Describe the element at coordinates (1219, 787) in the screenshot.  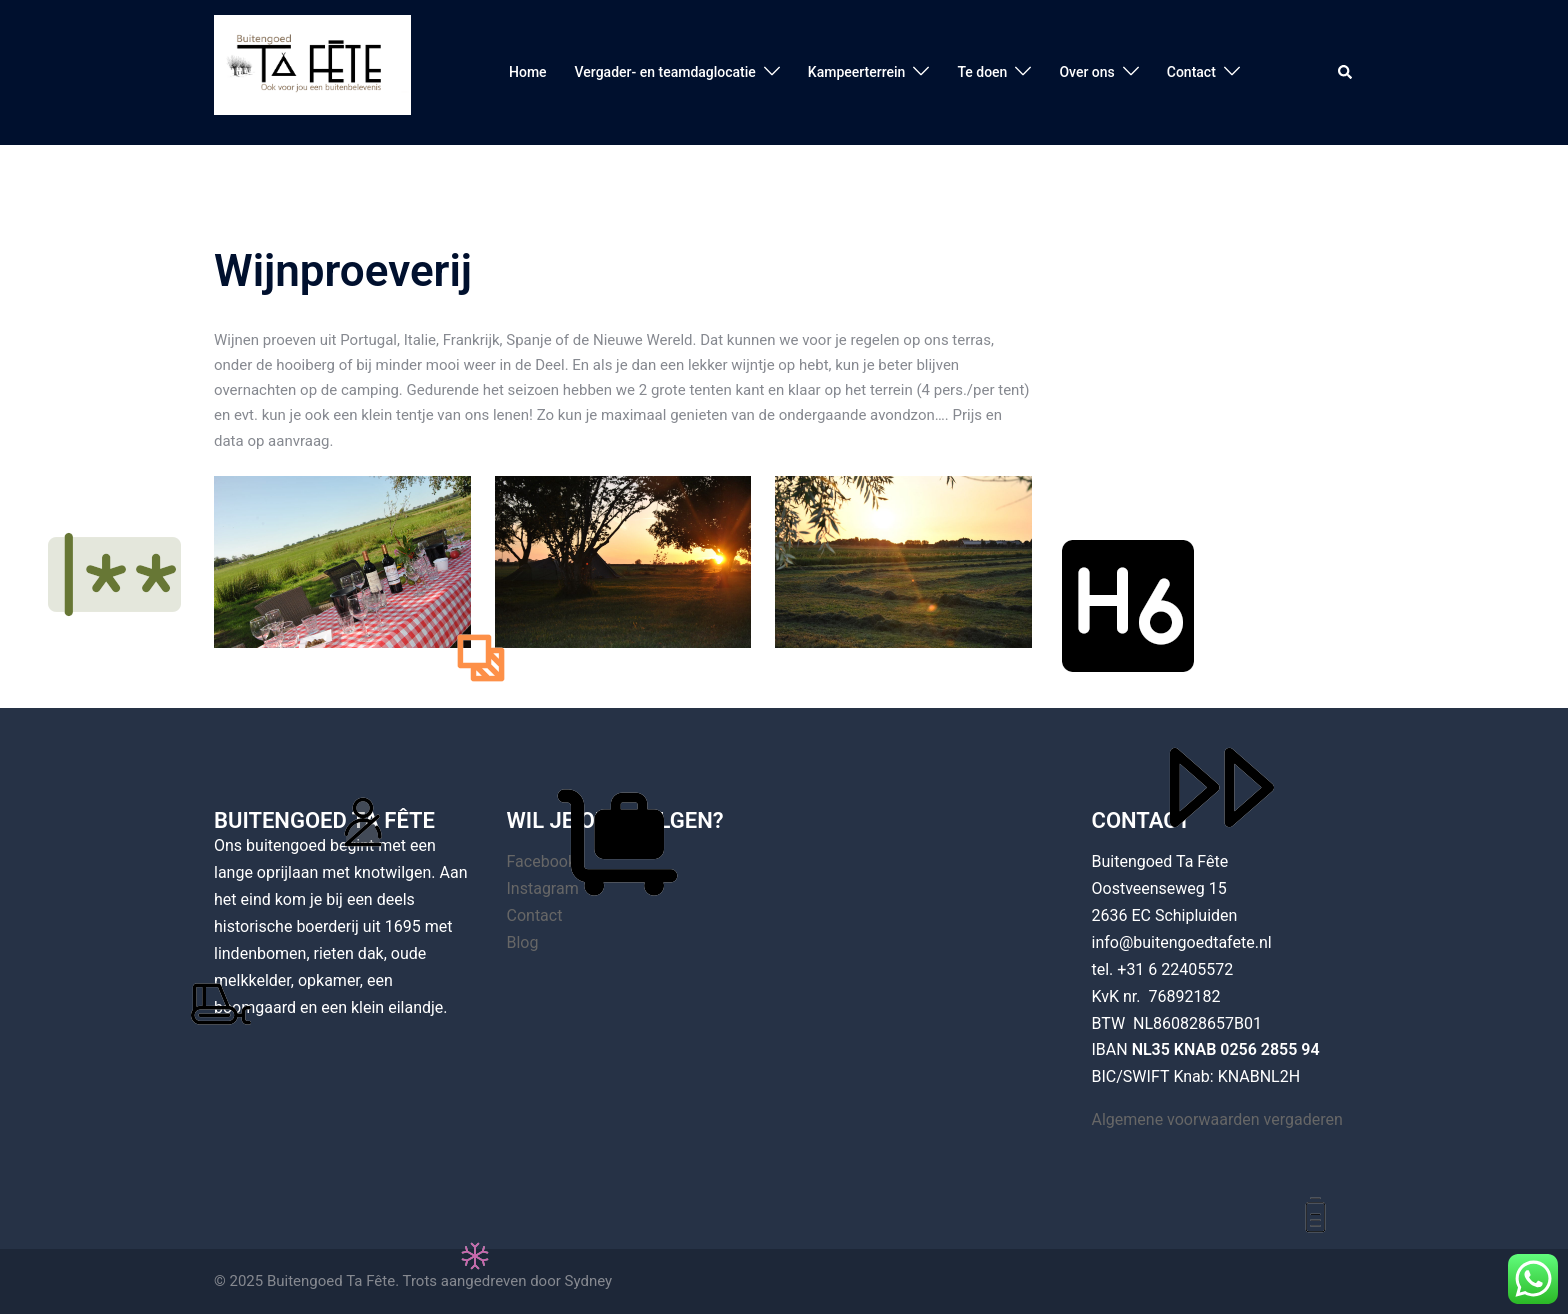
I see `skip to the next track` at that location.